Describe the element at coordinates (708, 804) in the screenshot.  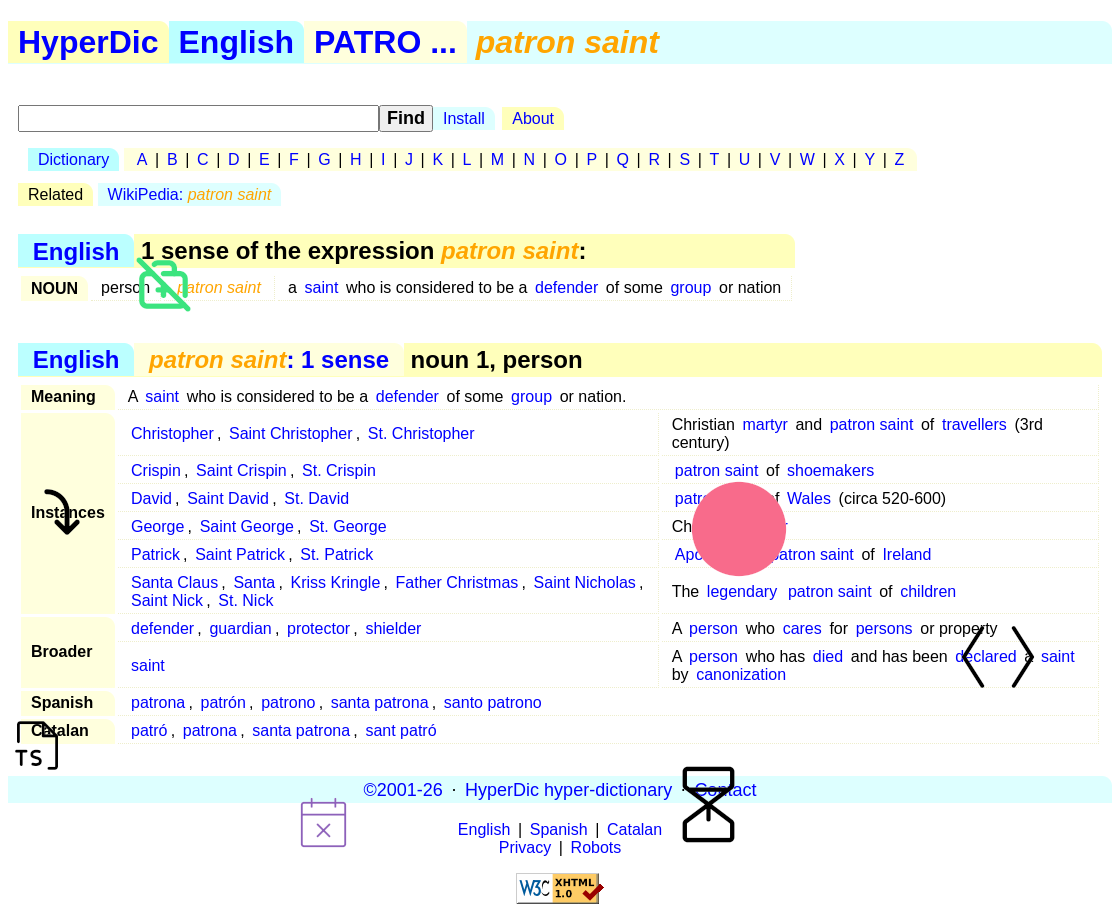
I see `indicates a process is in progress` at that location.